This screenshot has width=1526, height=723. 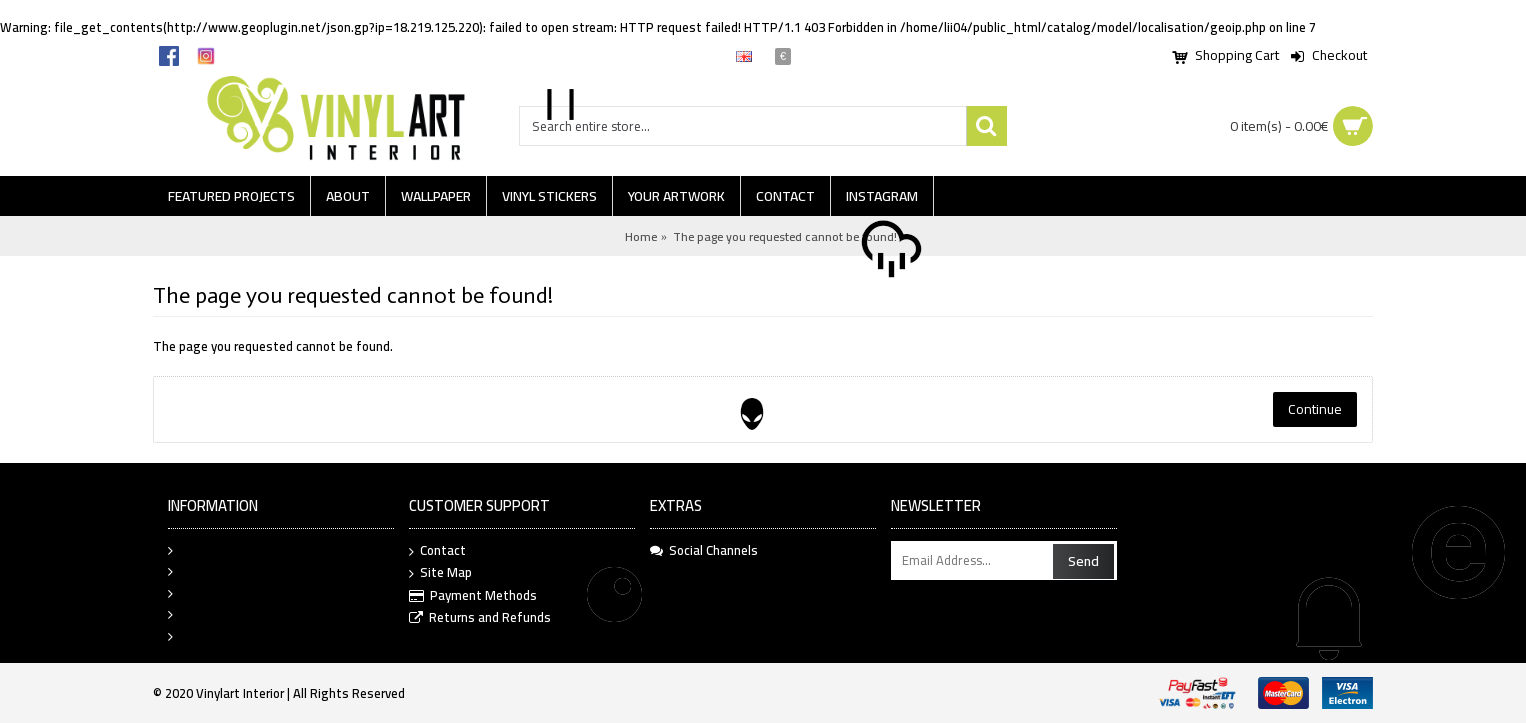 I want to click on Embarcadero Technologies company logo, so click(x=1458, y=552).